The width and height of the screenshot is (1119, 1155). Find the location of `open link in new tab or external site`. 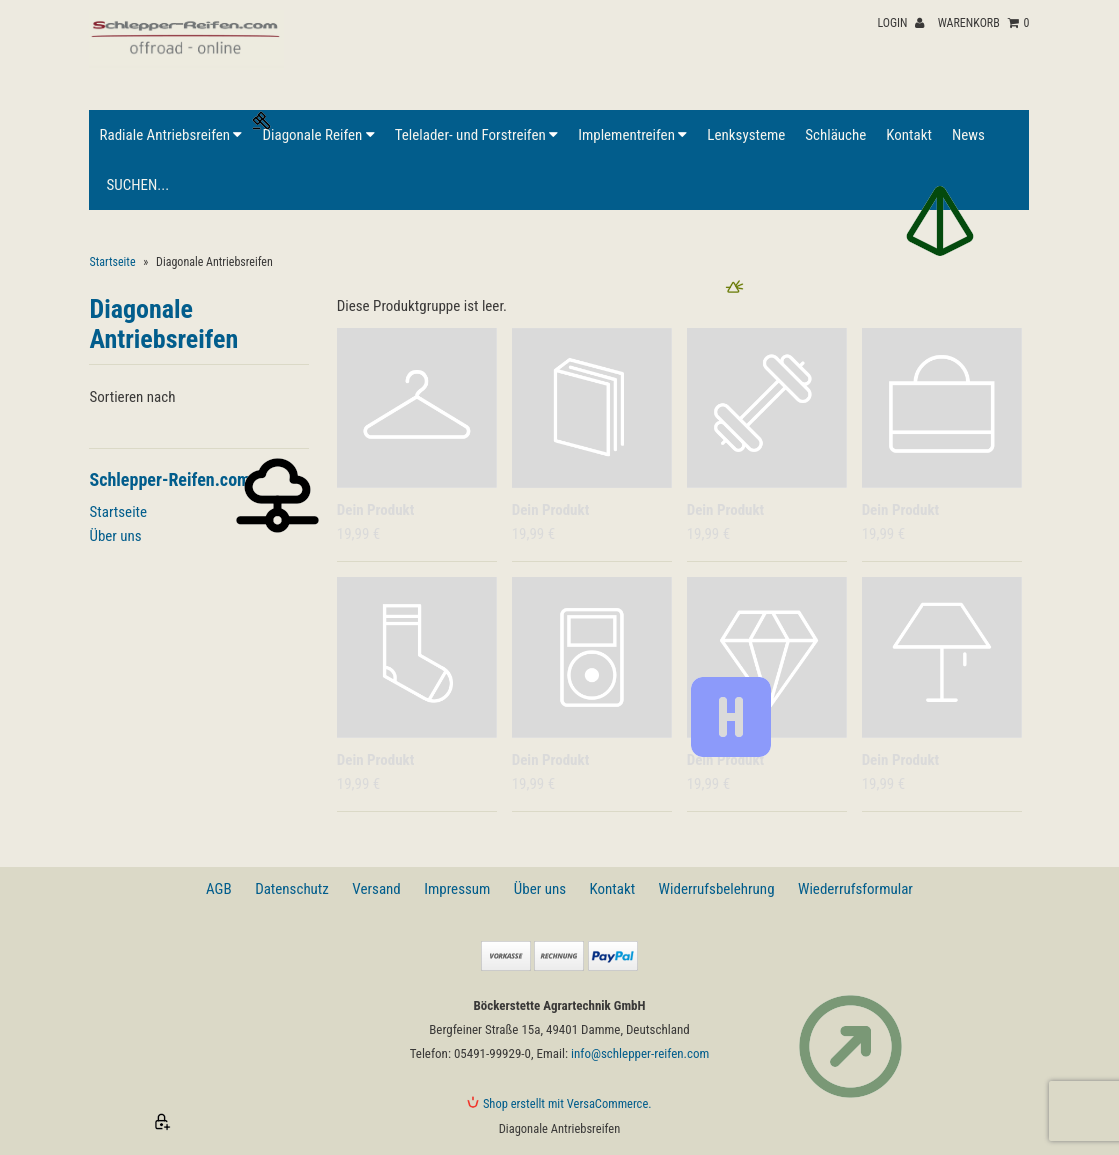

open link in new tab or external site is located at coordinates (850, 1046).